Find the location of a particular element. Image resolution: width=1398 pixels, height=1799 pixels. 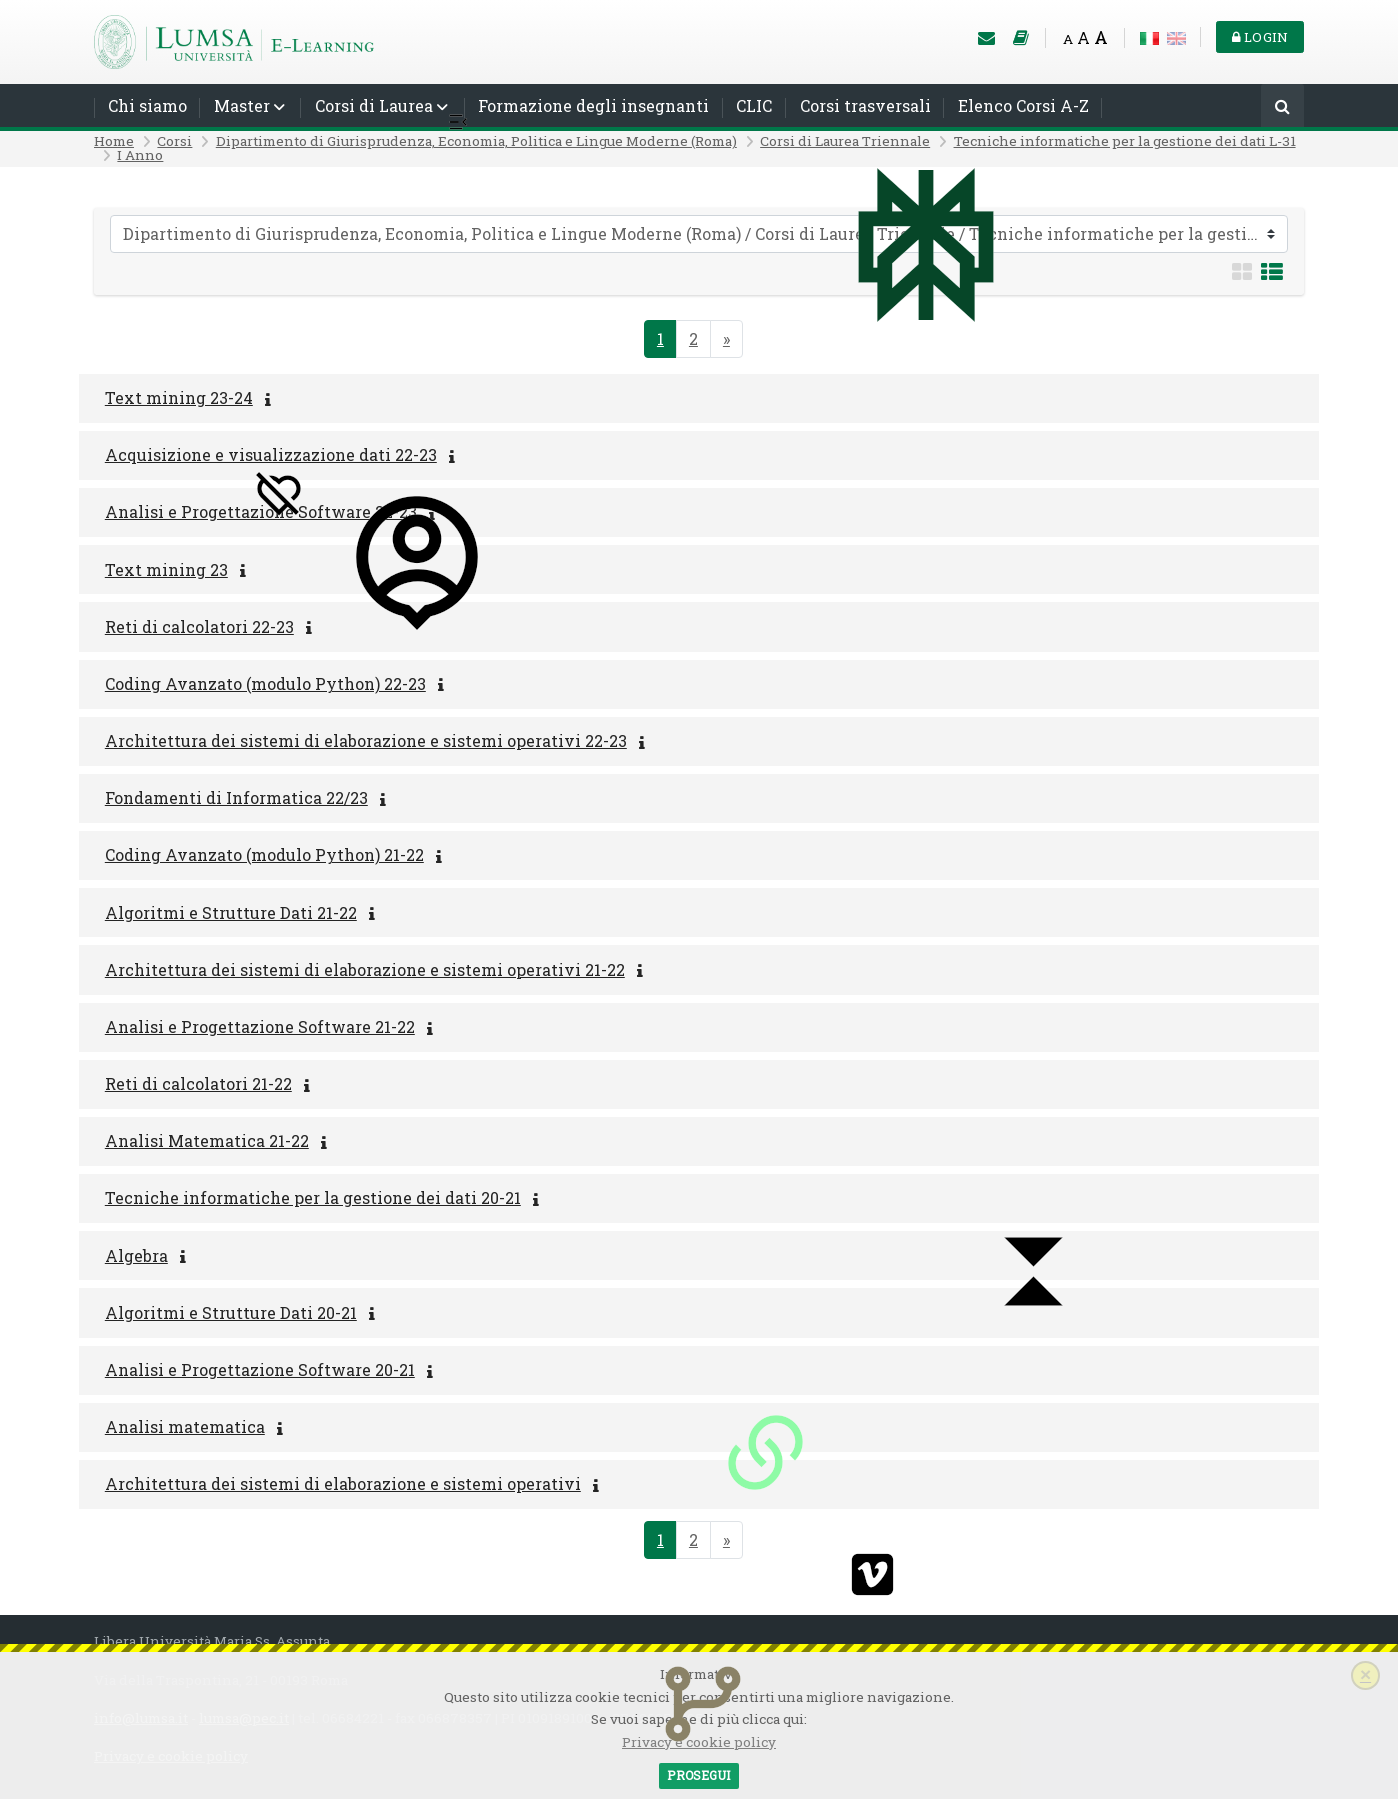

view repository branches is located at coordinates (703, 1704).